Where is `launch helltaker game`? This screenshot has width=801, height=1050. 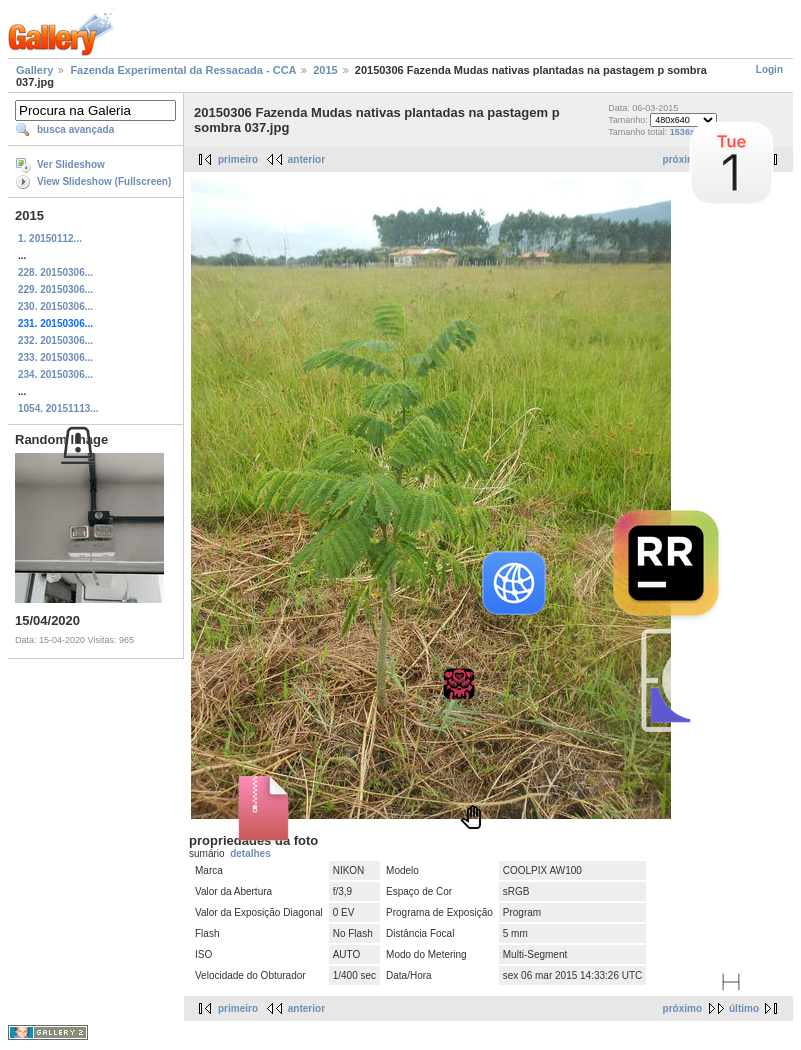 launch helltaker game is located at coordinates (459, 684).